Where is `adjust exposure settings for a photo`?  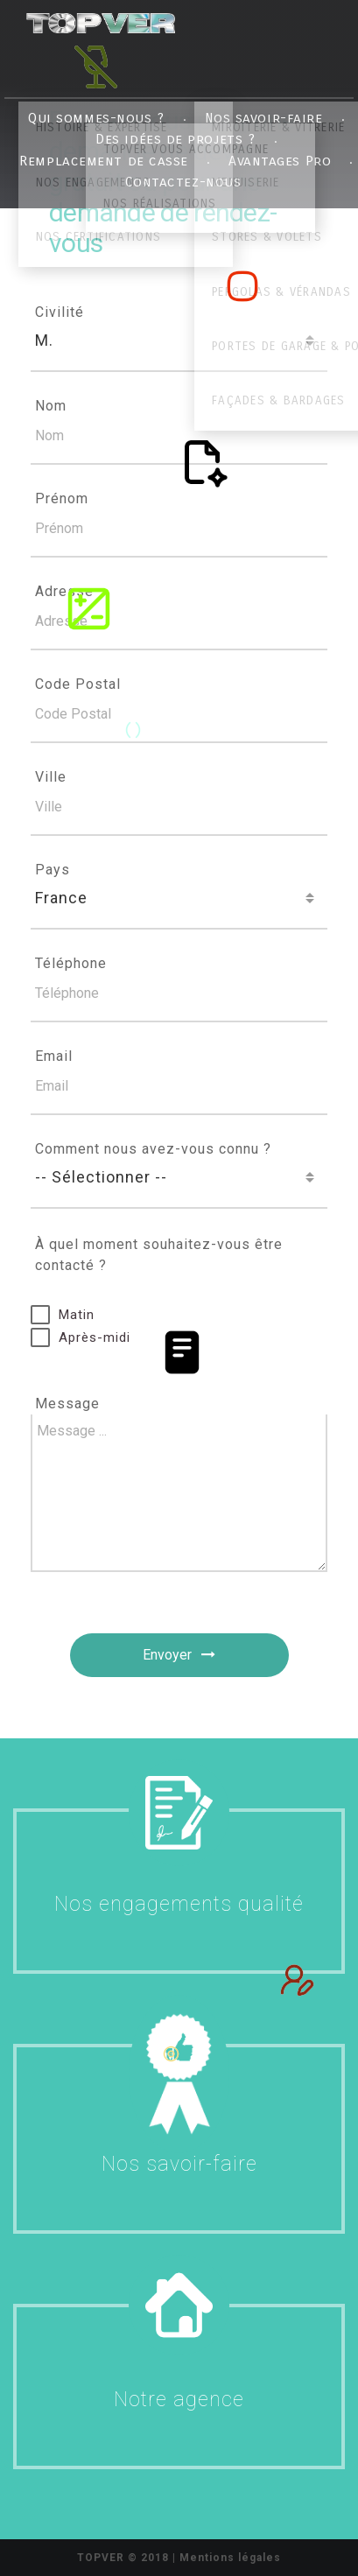 adjust exposure settings for a photo is located at coordinates (88, 608).